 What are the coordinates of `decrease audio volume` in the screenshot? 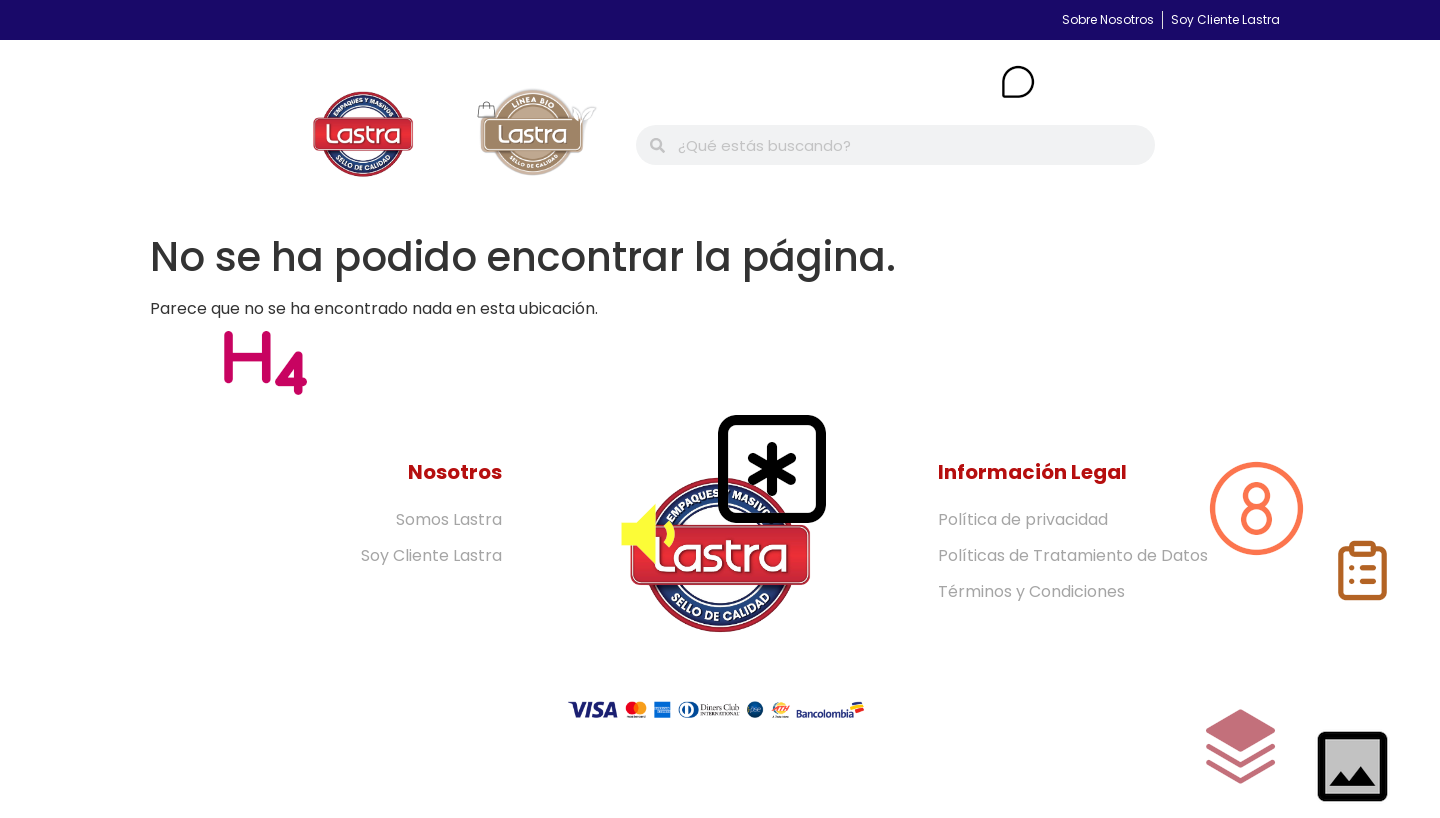 It's located at (648, 534).